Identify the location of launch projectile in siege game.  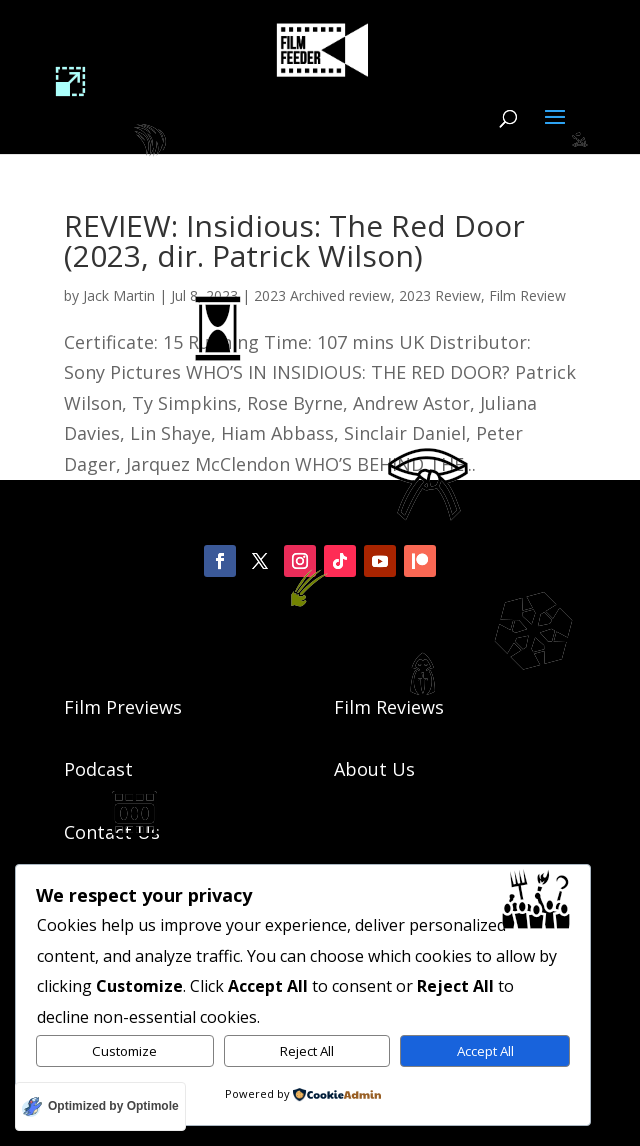
(580, 139).